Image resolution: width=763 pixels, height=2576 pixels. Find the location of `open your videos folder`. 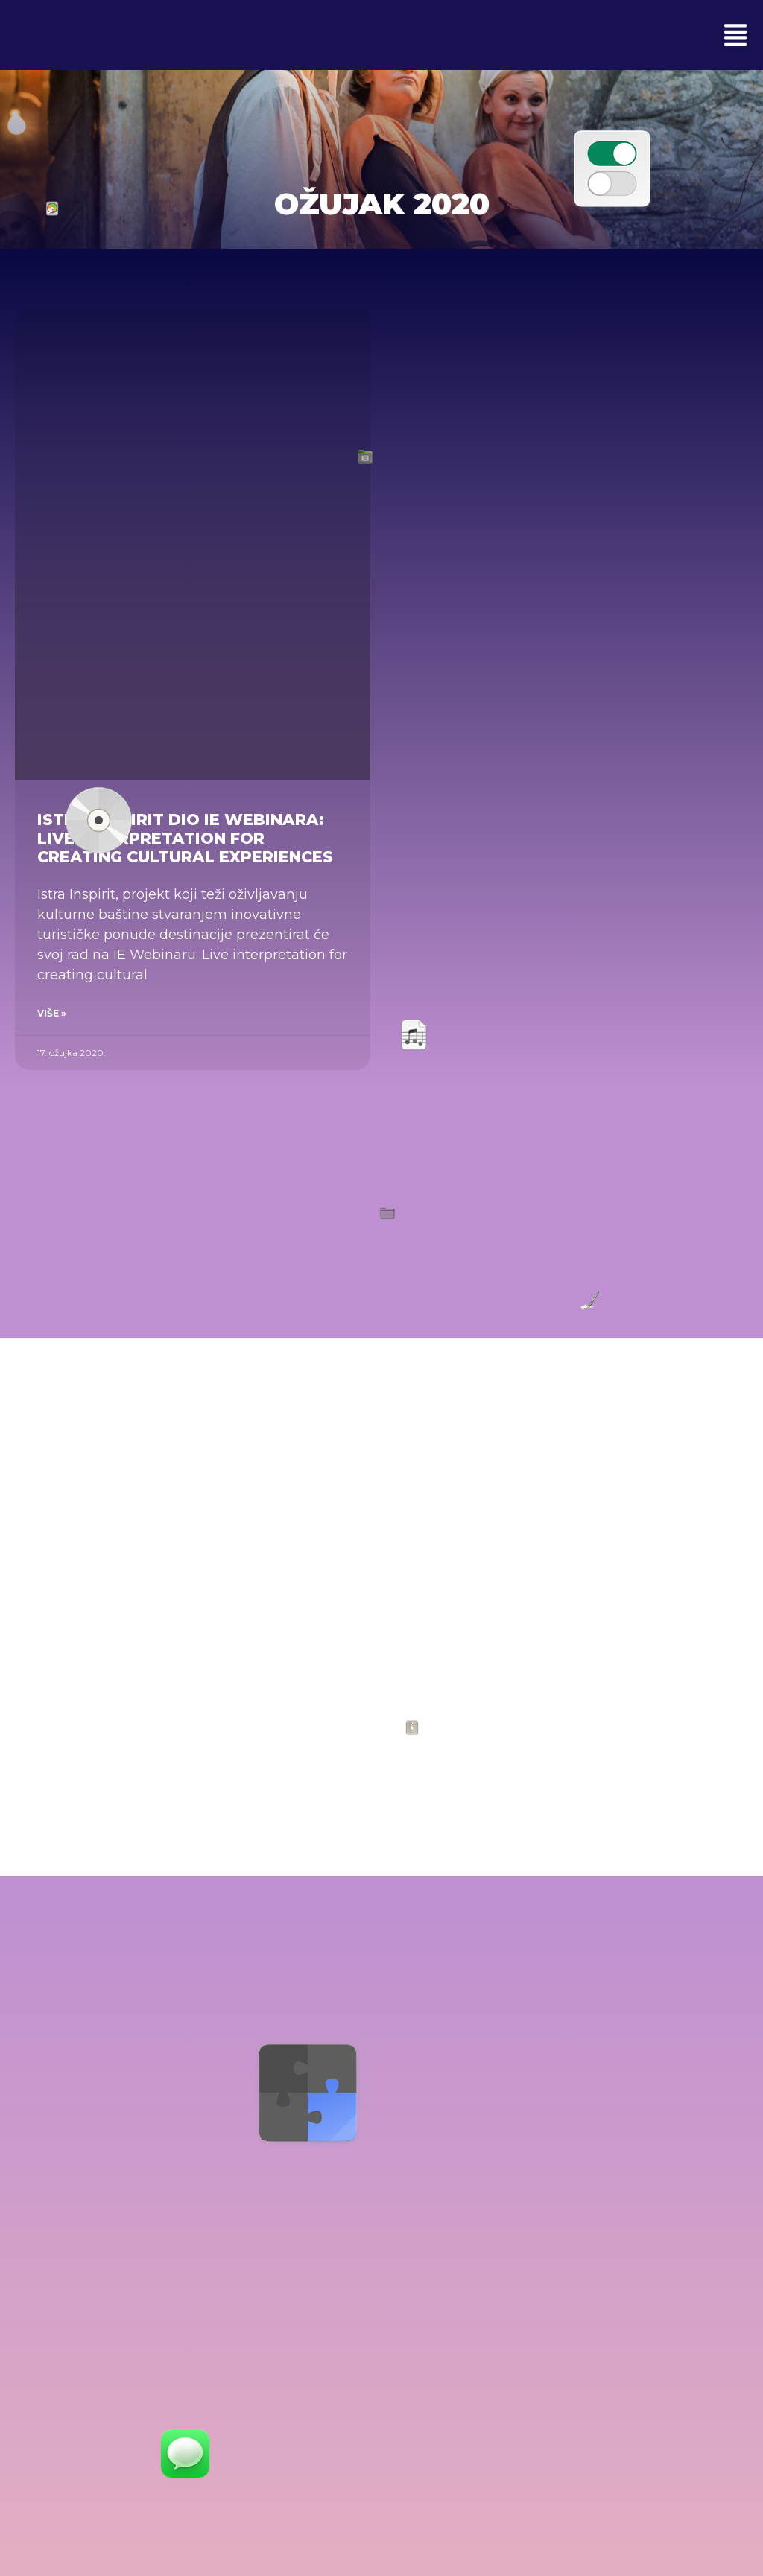

open your videos folder is located at coordinates (365, 457).